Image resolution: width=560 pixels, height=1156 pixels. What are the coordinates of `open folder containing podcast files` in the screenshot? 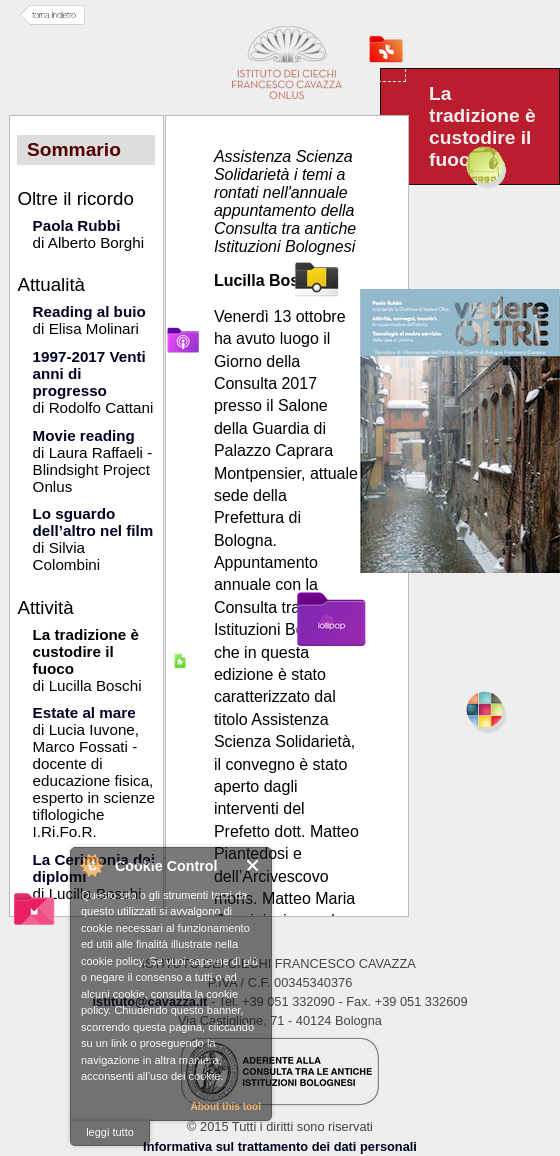 It's located at (183, 341).